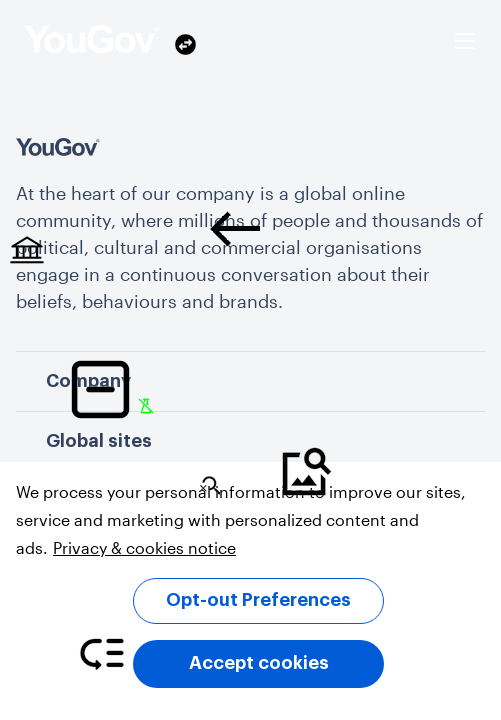 The image size is (501, 720). I want to click on search by image or photo, so click(306, 471).